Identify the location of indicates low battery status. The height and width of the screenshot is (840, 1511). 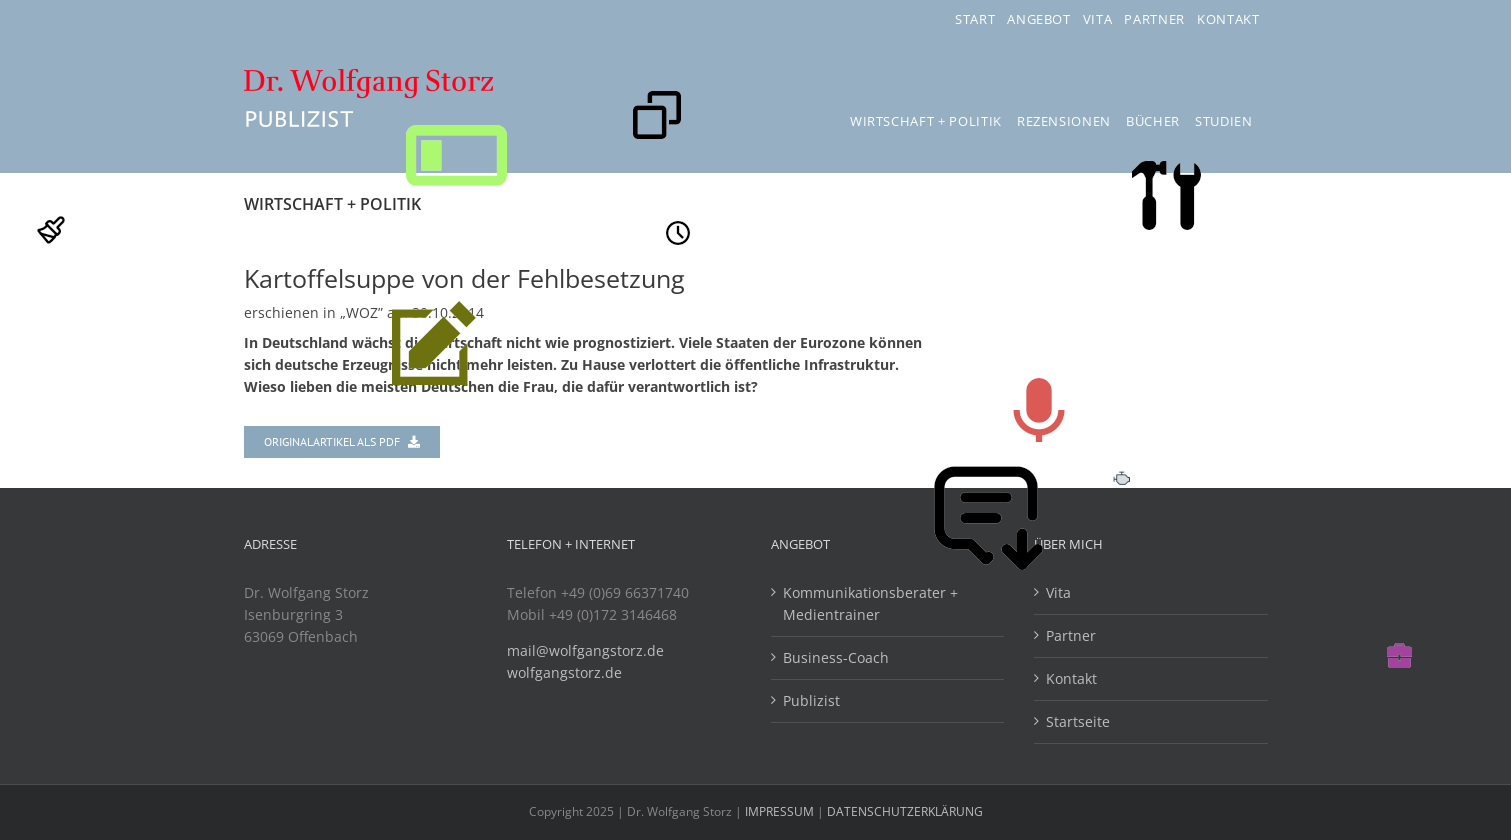
(456, 155).